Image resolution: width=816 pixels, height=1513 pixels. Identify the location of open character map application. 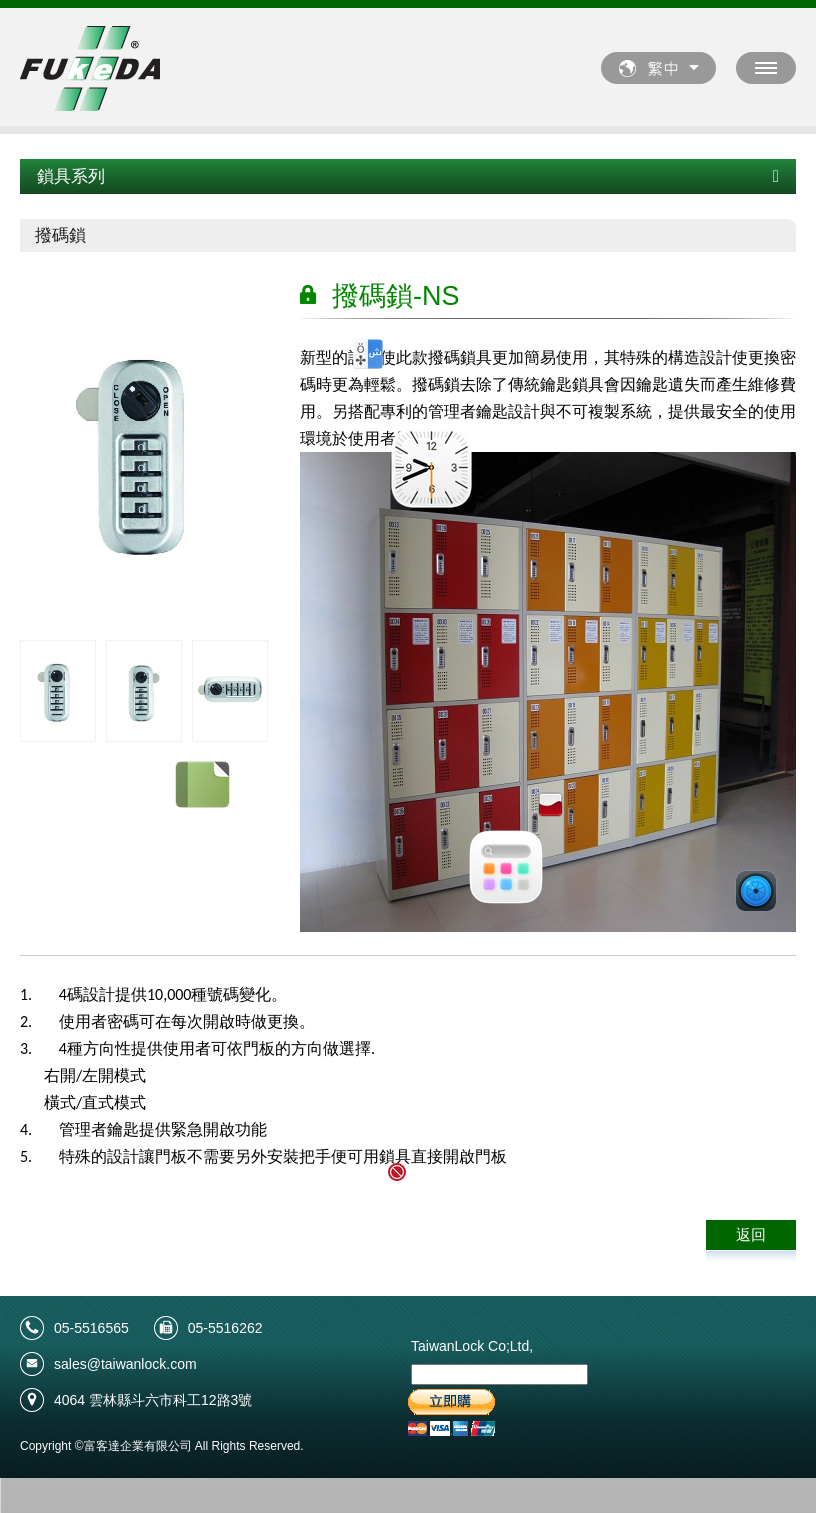
(368, 354).